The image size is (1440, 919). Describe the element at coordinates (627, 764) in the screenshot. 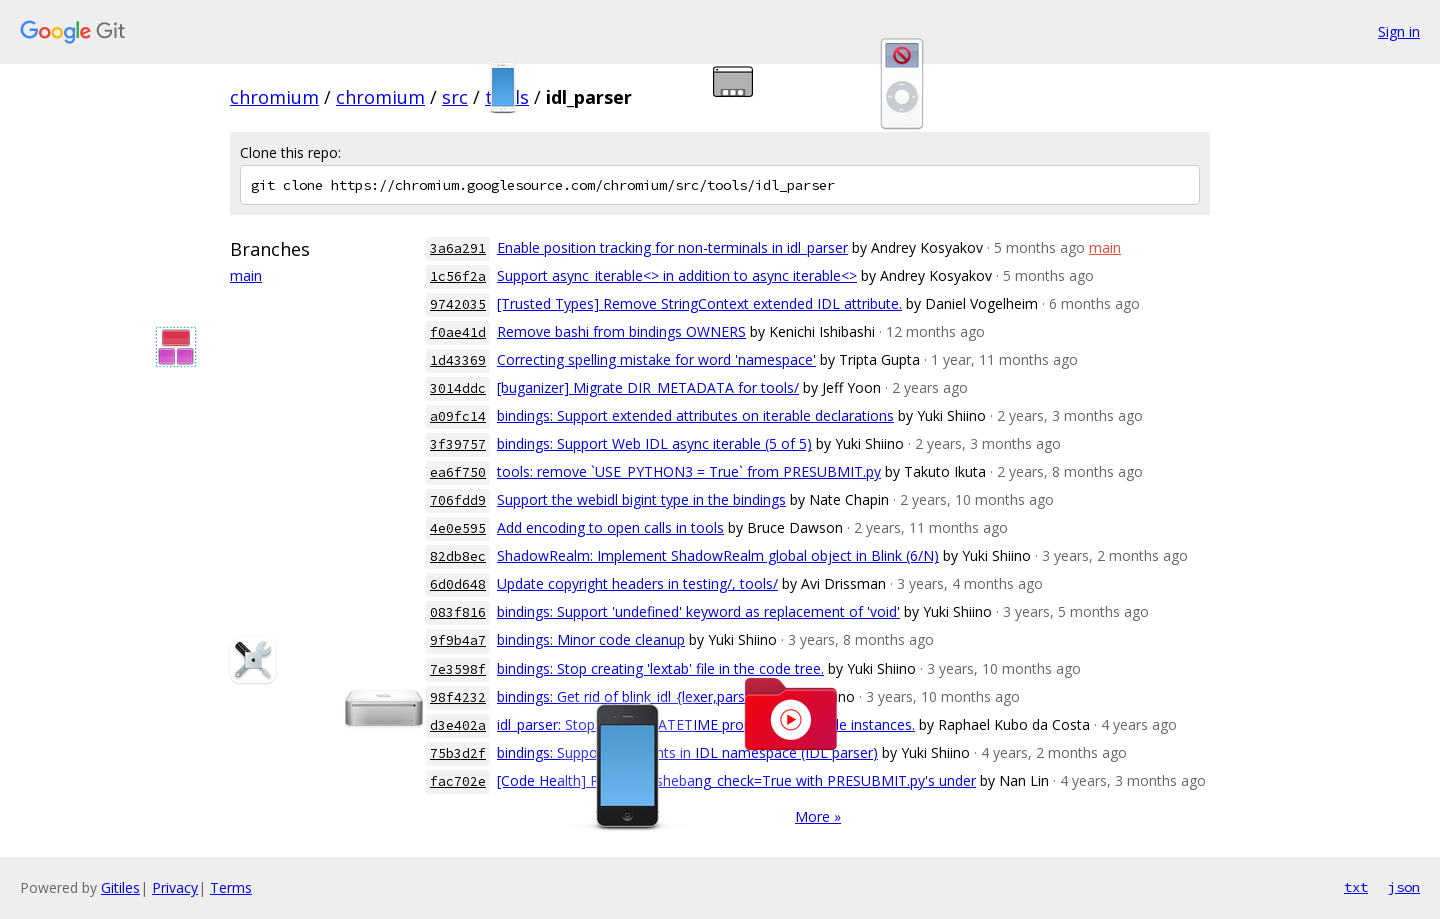

I see `indicates a connected iPhone device` at that location.